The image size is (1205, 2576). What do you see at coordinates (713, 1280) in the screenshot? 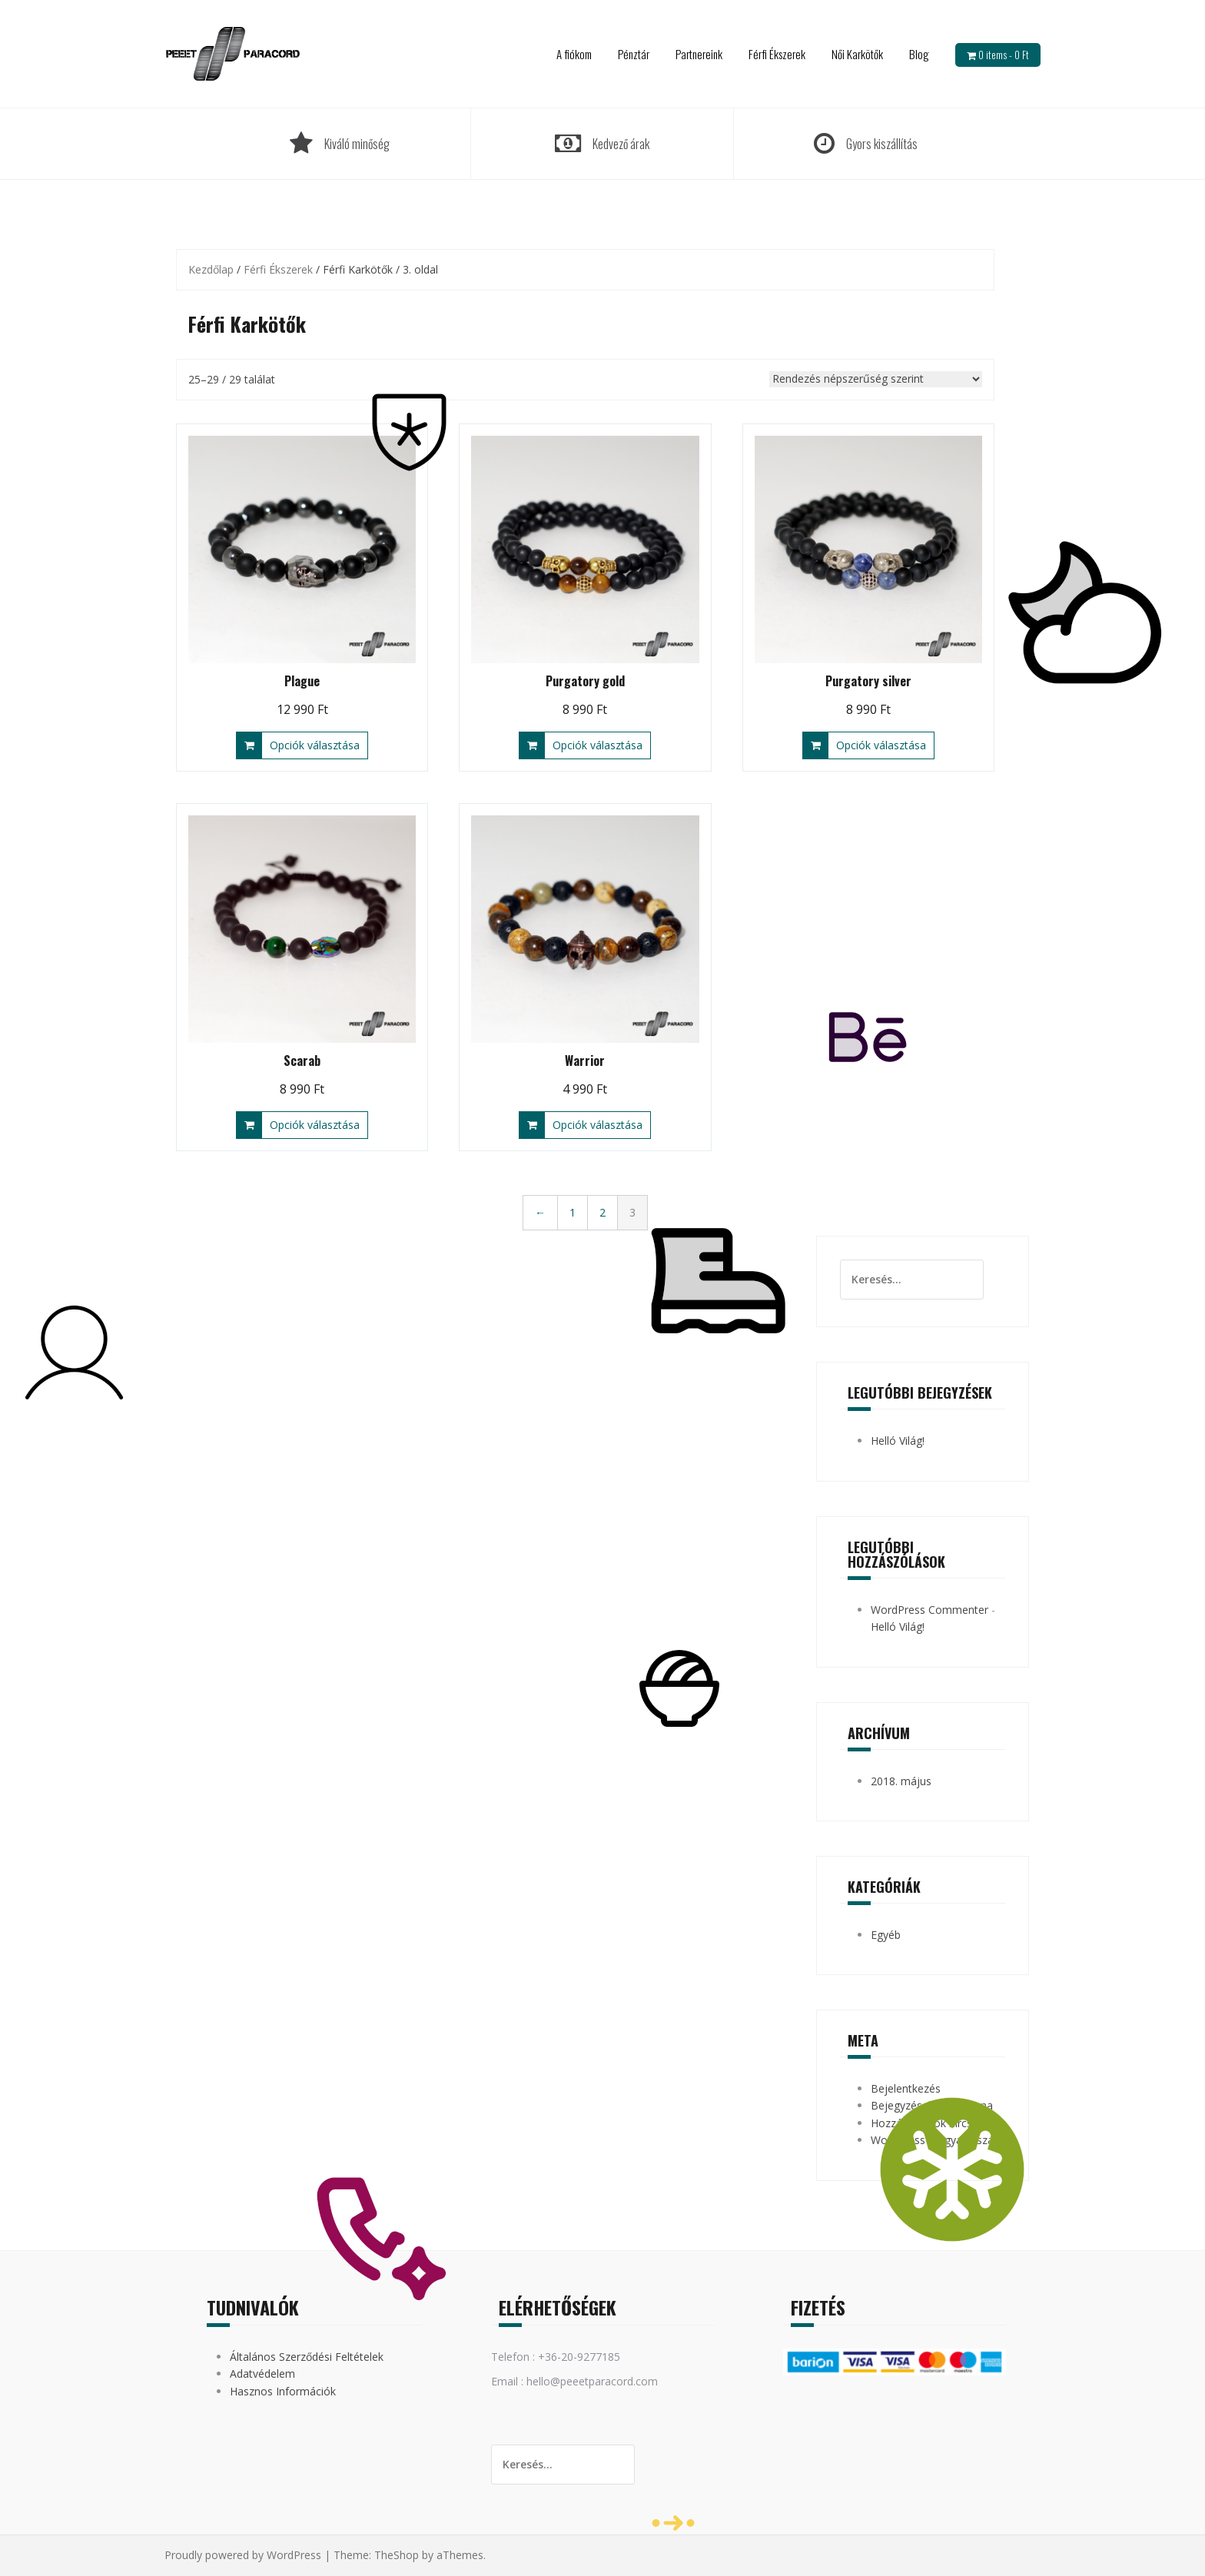
I see `footwear or shoe category` at bounding box center [713, 1280].